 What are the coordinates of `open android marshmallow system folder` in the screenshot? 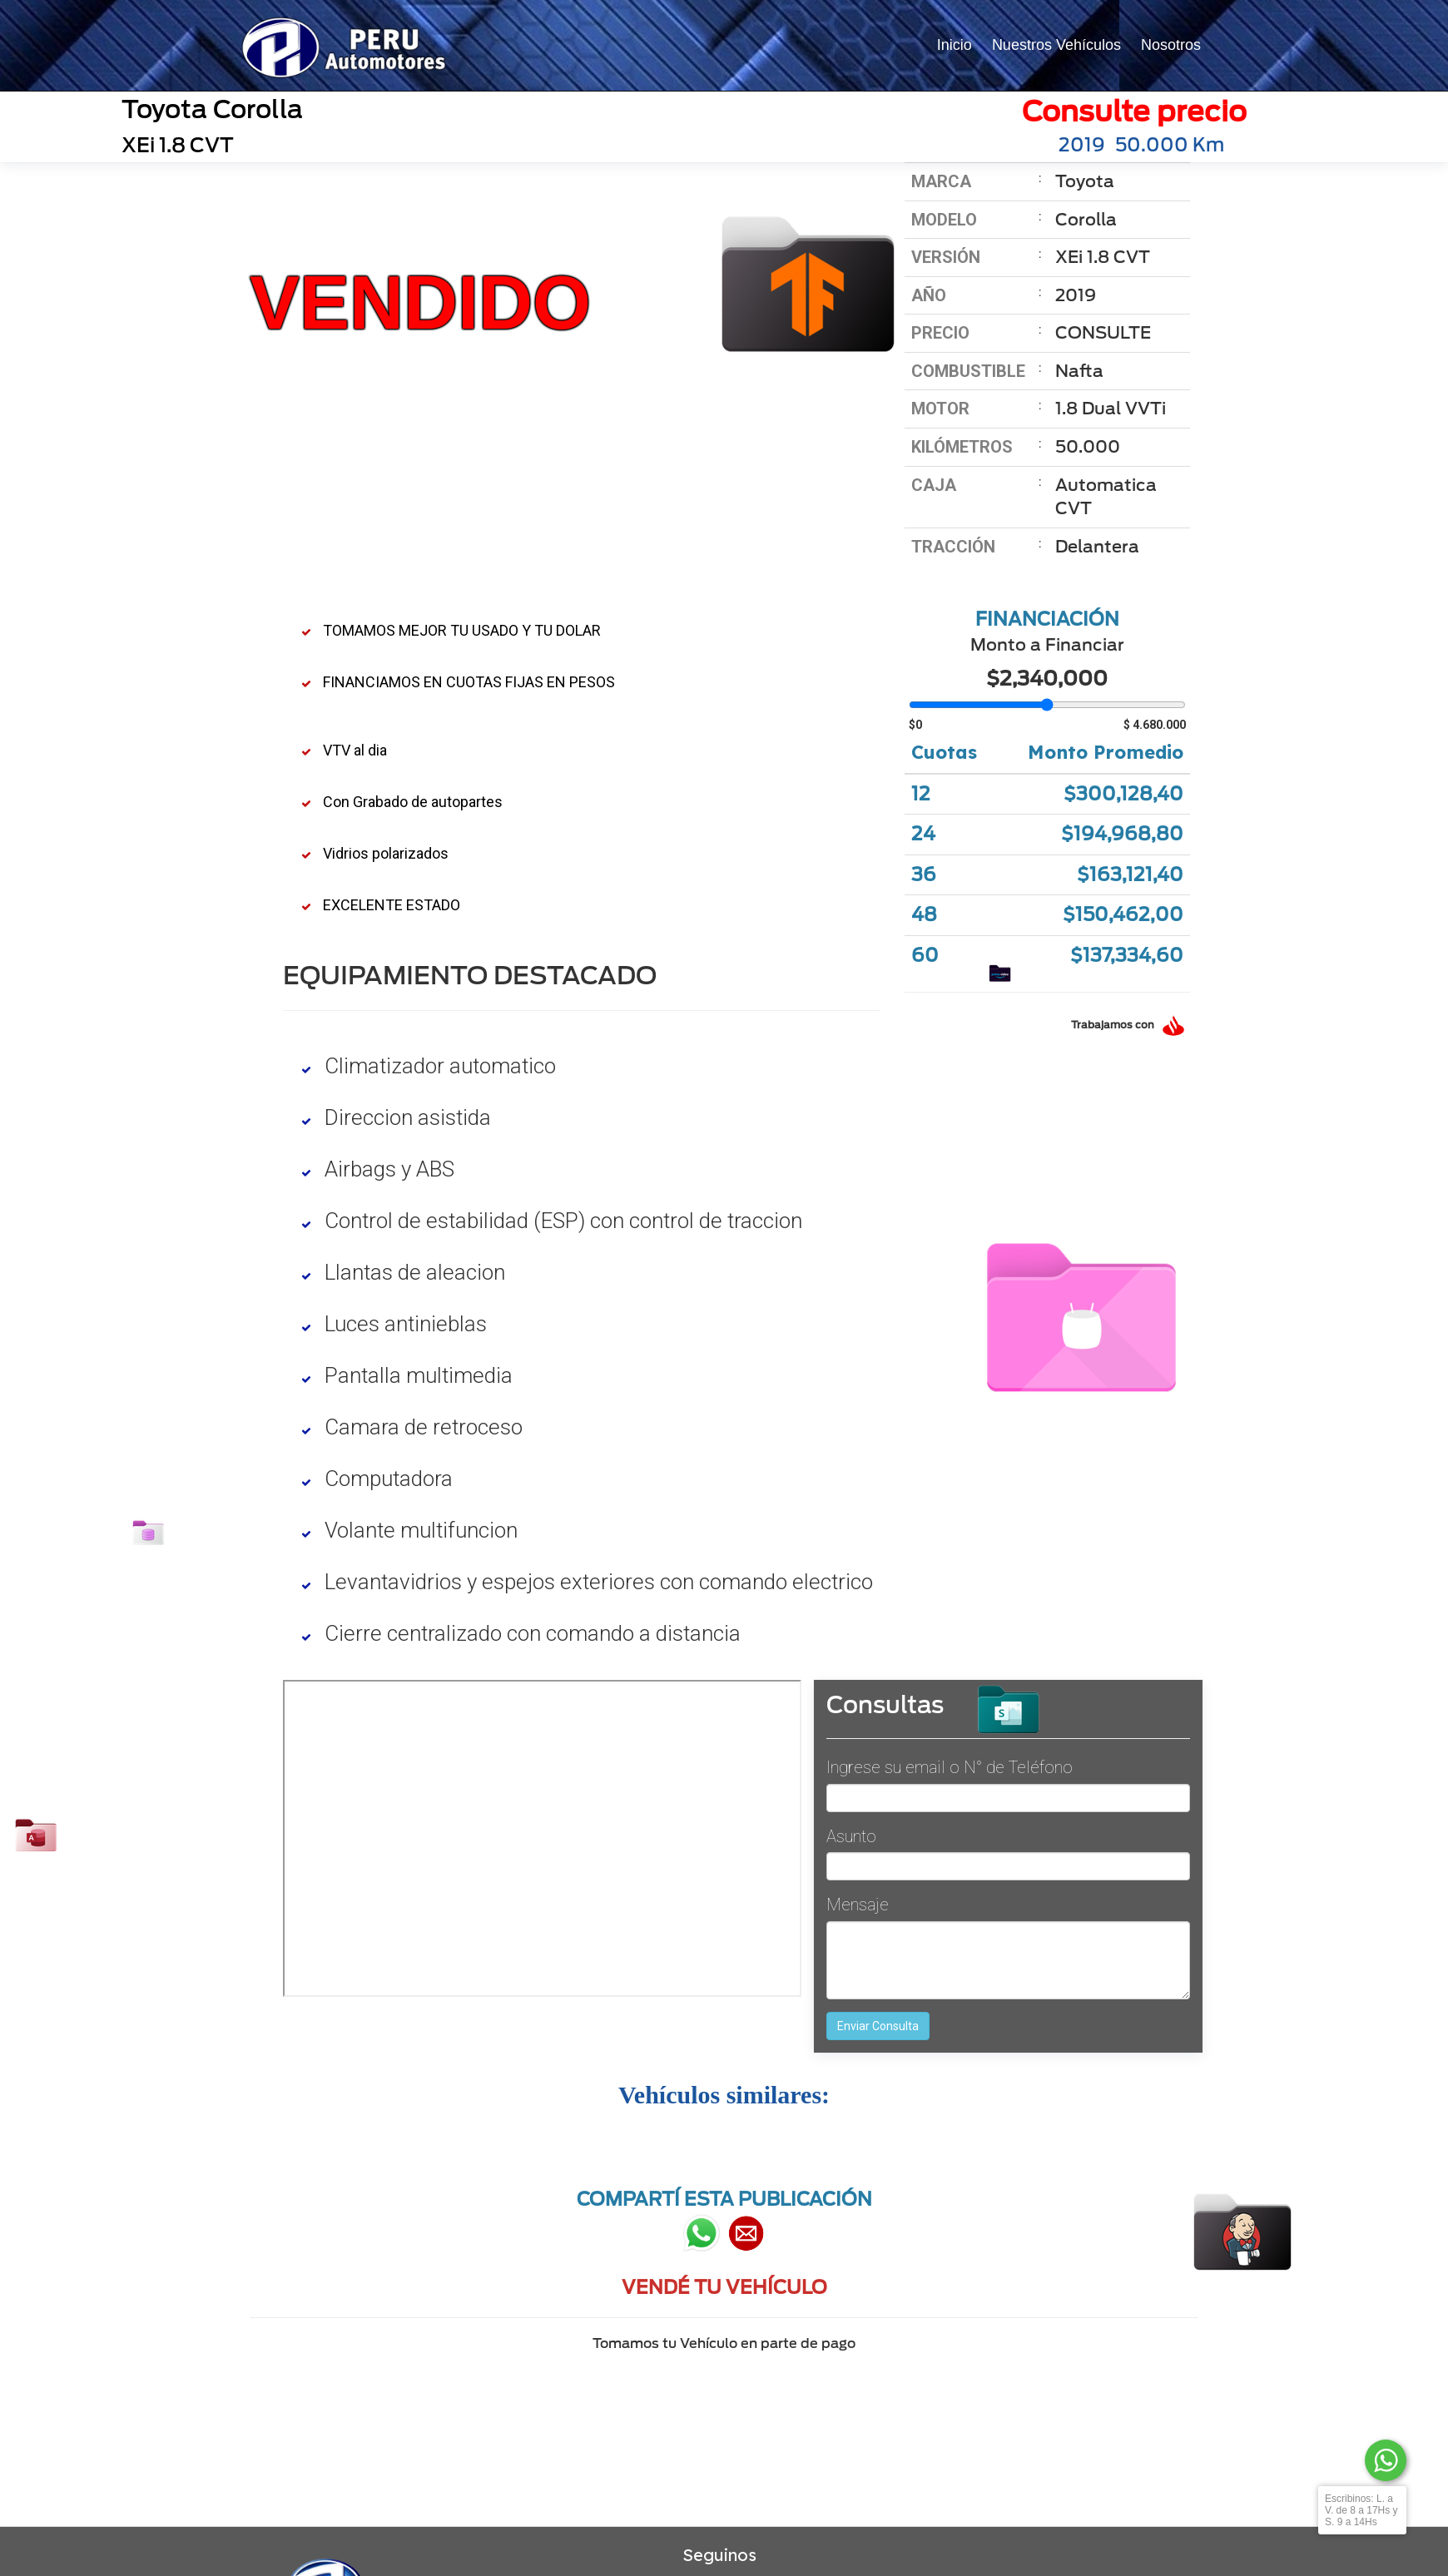 It's located at (1080, 1322).